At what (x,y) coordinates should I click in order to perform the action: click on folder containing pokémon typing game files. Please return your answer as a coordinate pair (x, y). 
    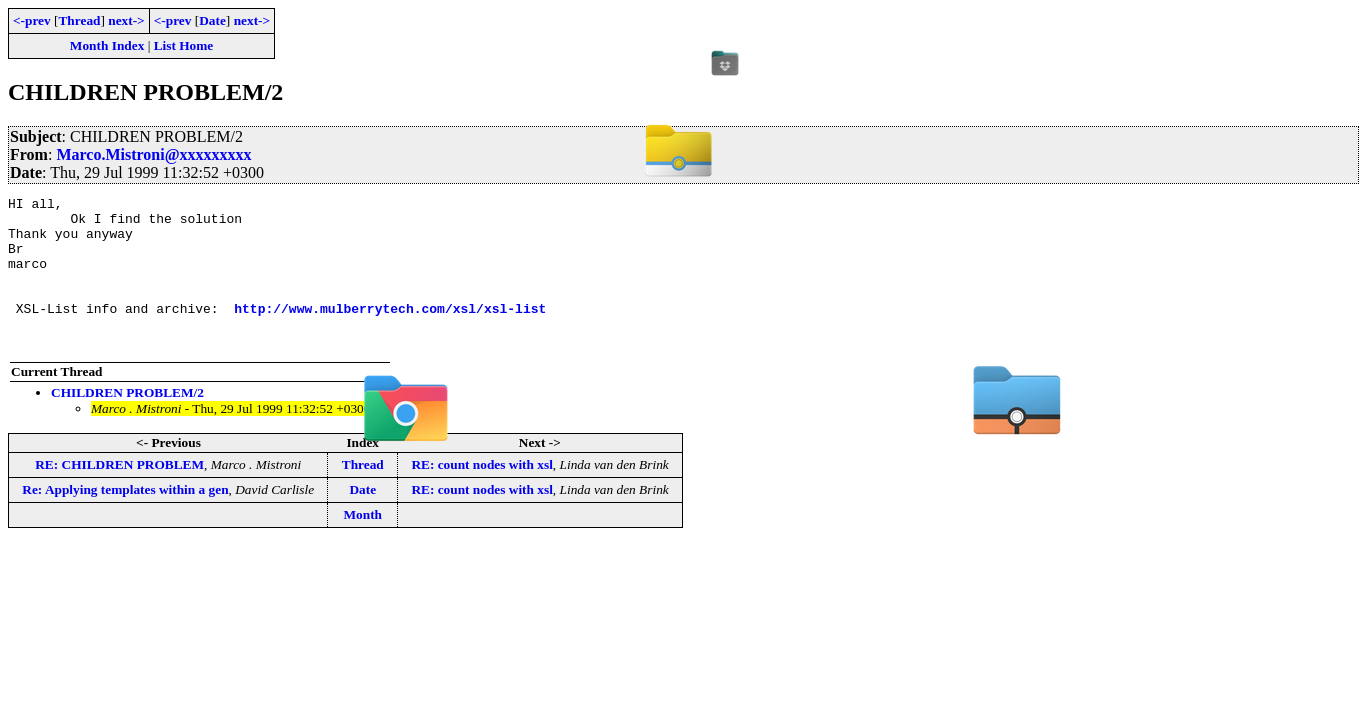
    Looking at the image, I should click on (1016, 402).